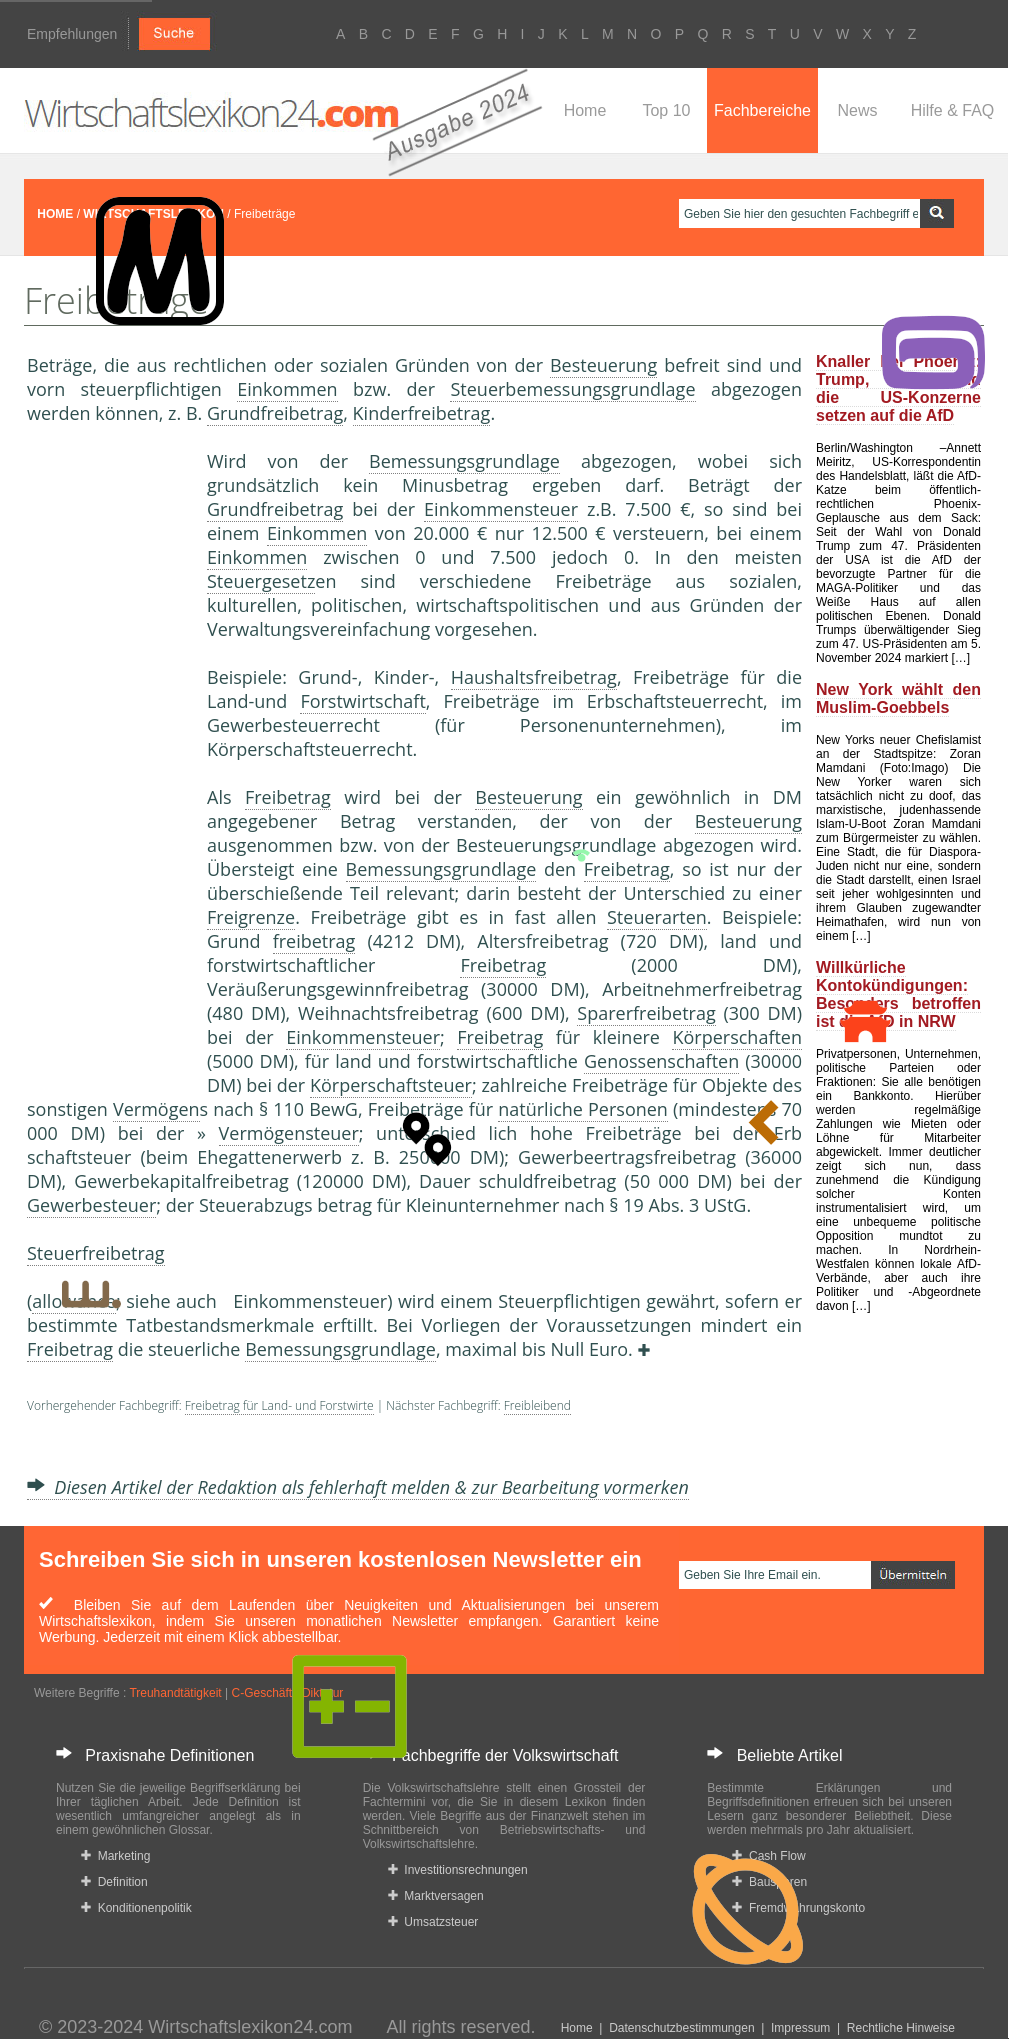 Image resolution: width=1009 pixels, height=2039 pixels. What do you see at coordinates (764, 1122) in the screenshot?
I see `navigate to the previous item or screen` at bounding box center [764, 1122].